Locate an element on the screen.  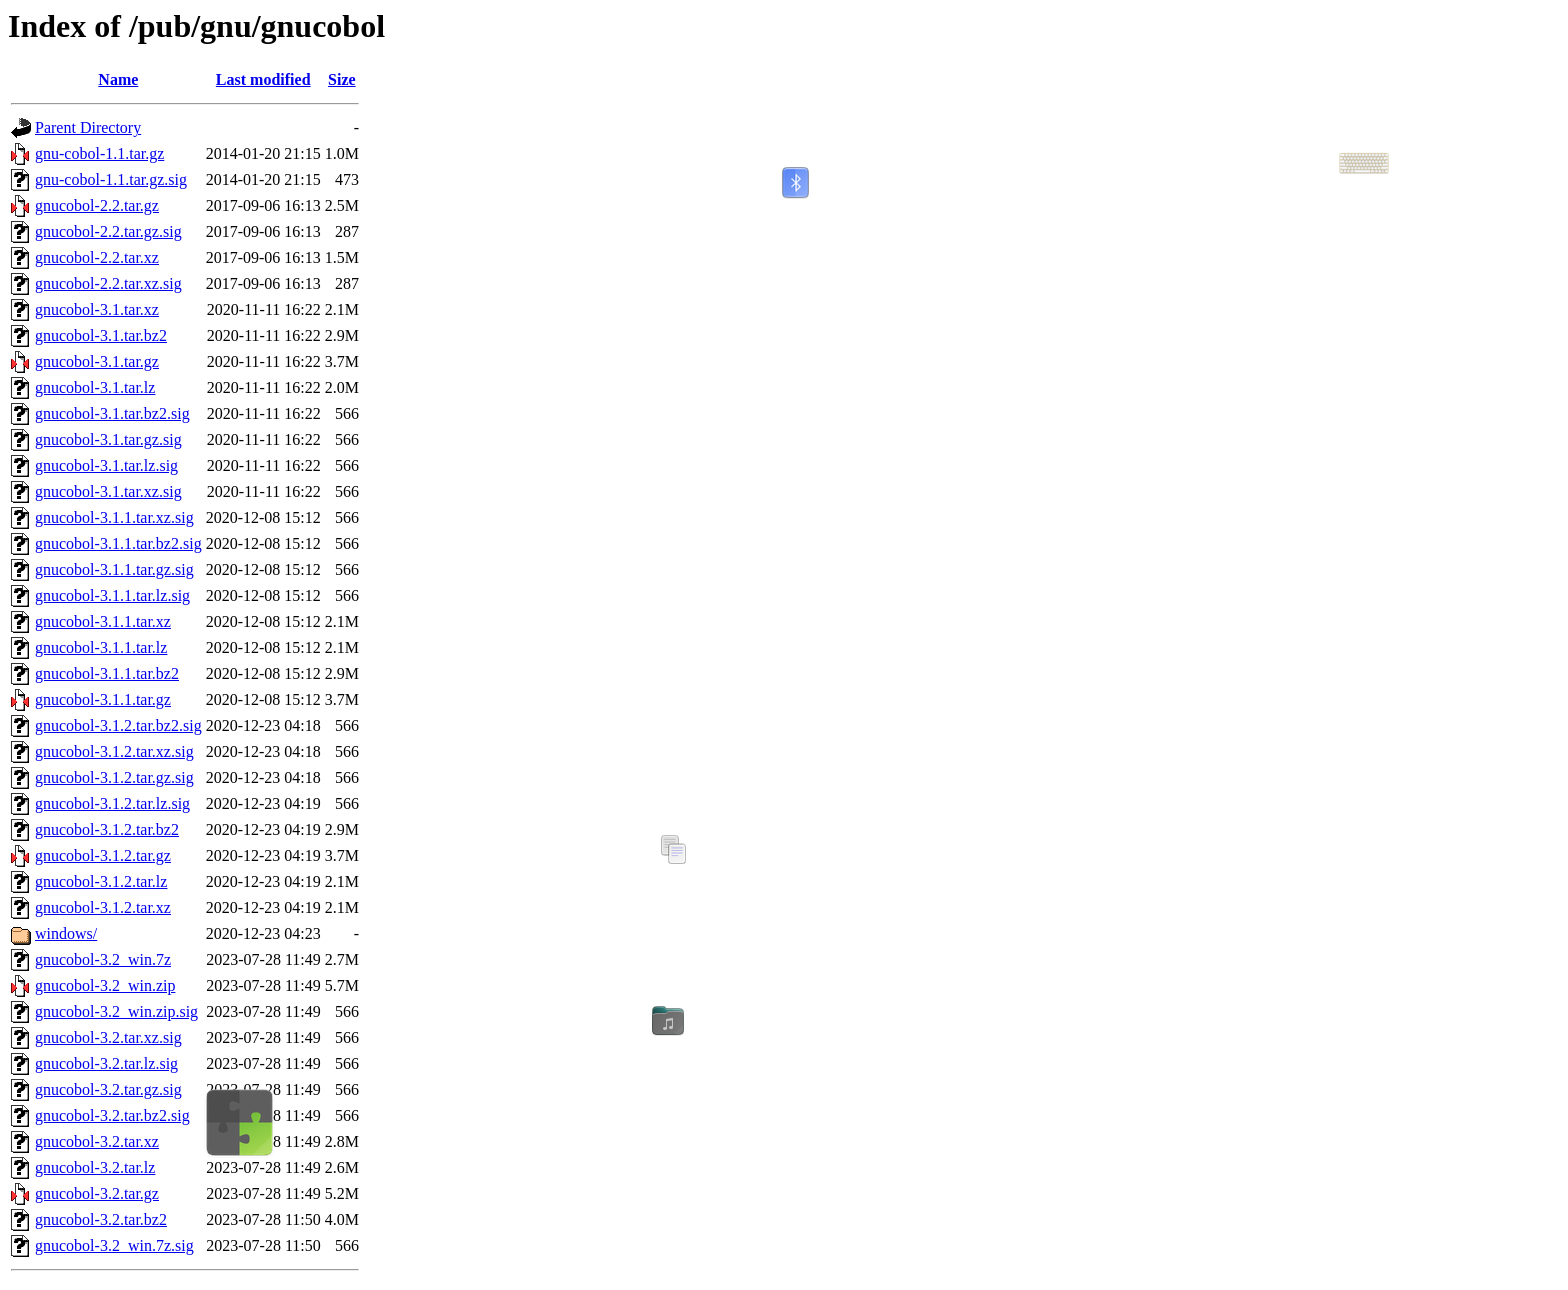
open extension manager app is located at coordinates (239, 1122).